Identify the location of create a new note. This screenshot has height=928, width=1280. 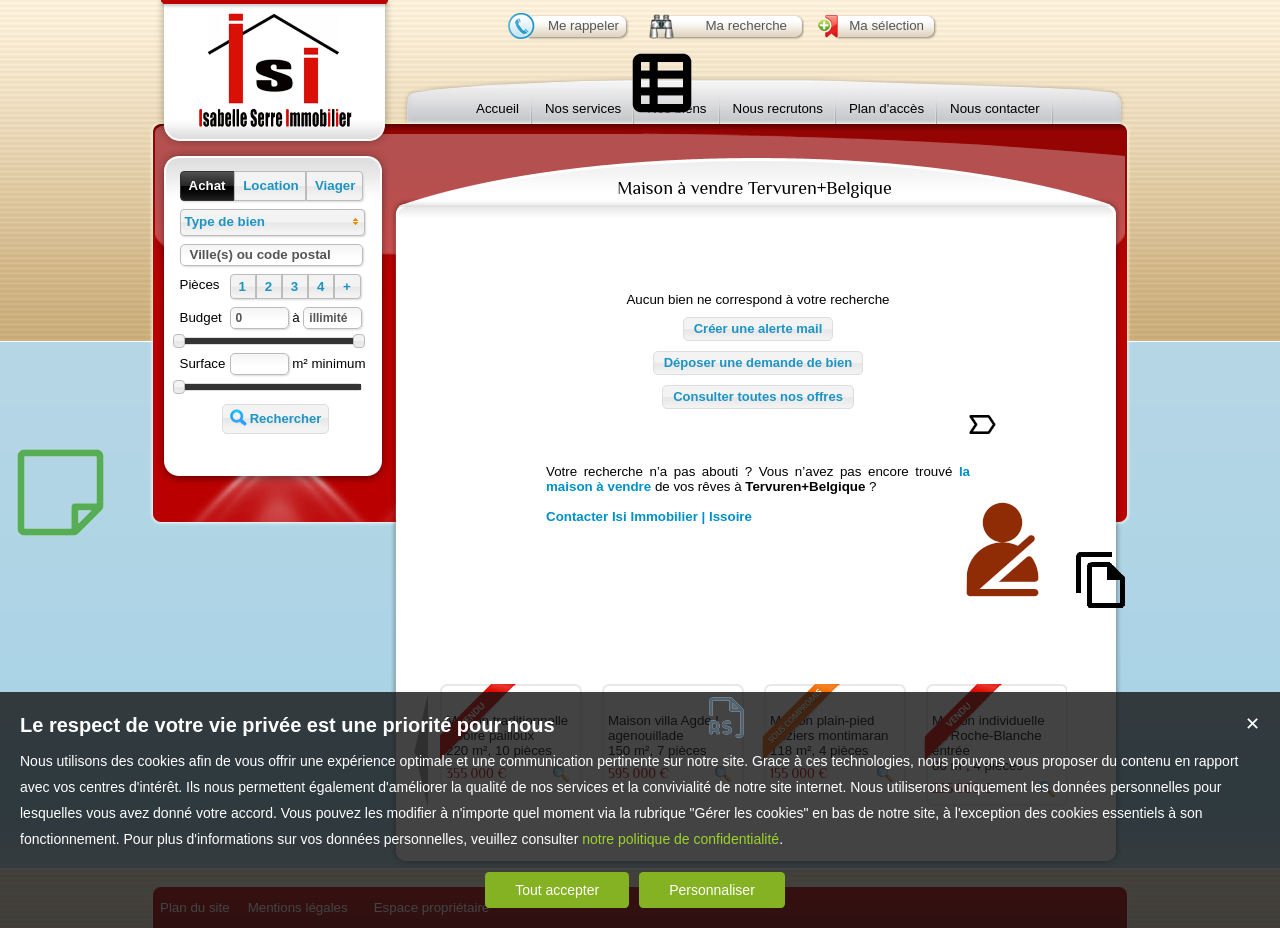
(60, 492).